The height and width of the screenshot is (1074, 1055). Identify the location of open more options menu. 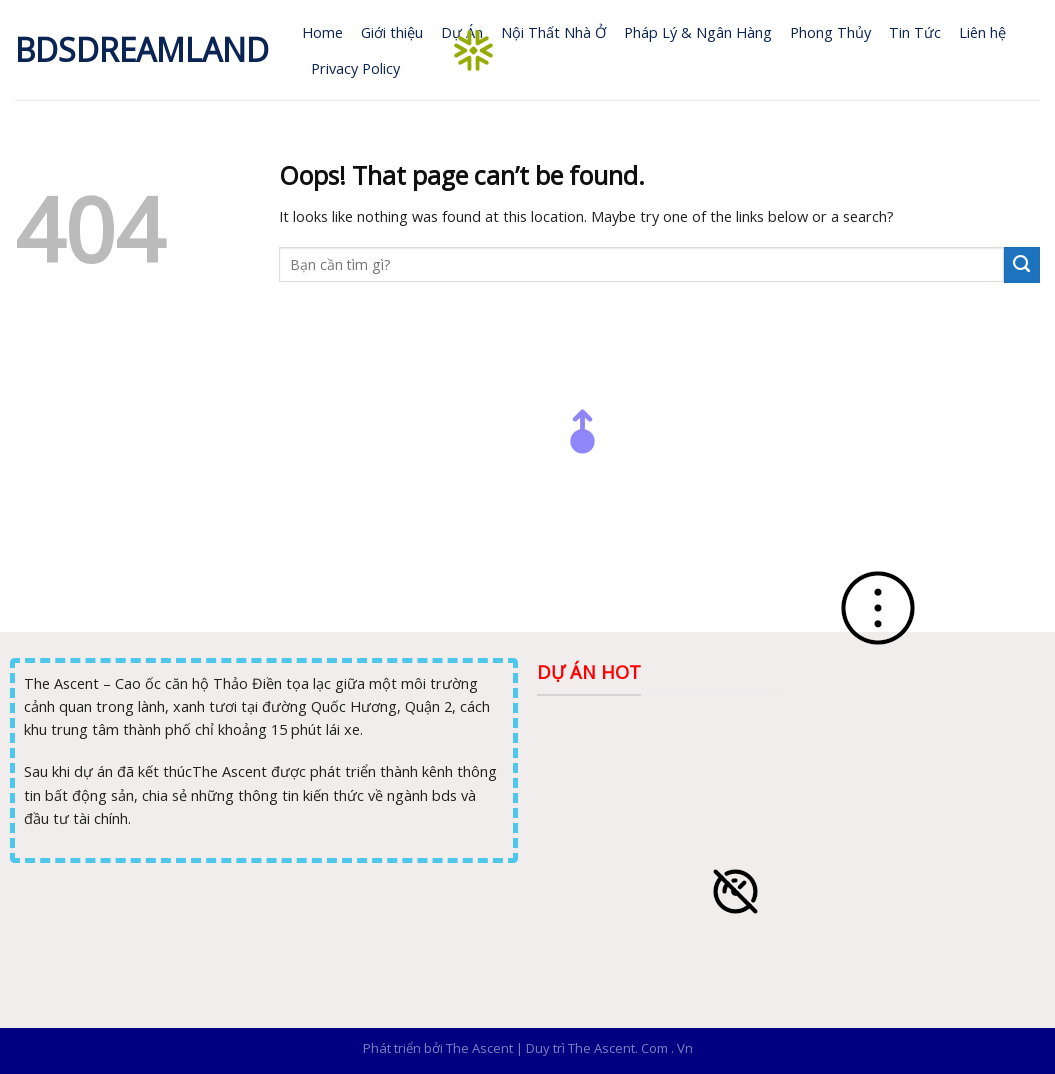
(878, 608).